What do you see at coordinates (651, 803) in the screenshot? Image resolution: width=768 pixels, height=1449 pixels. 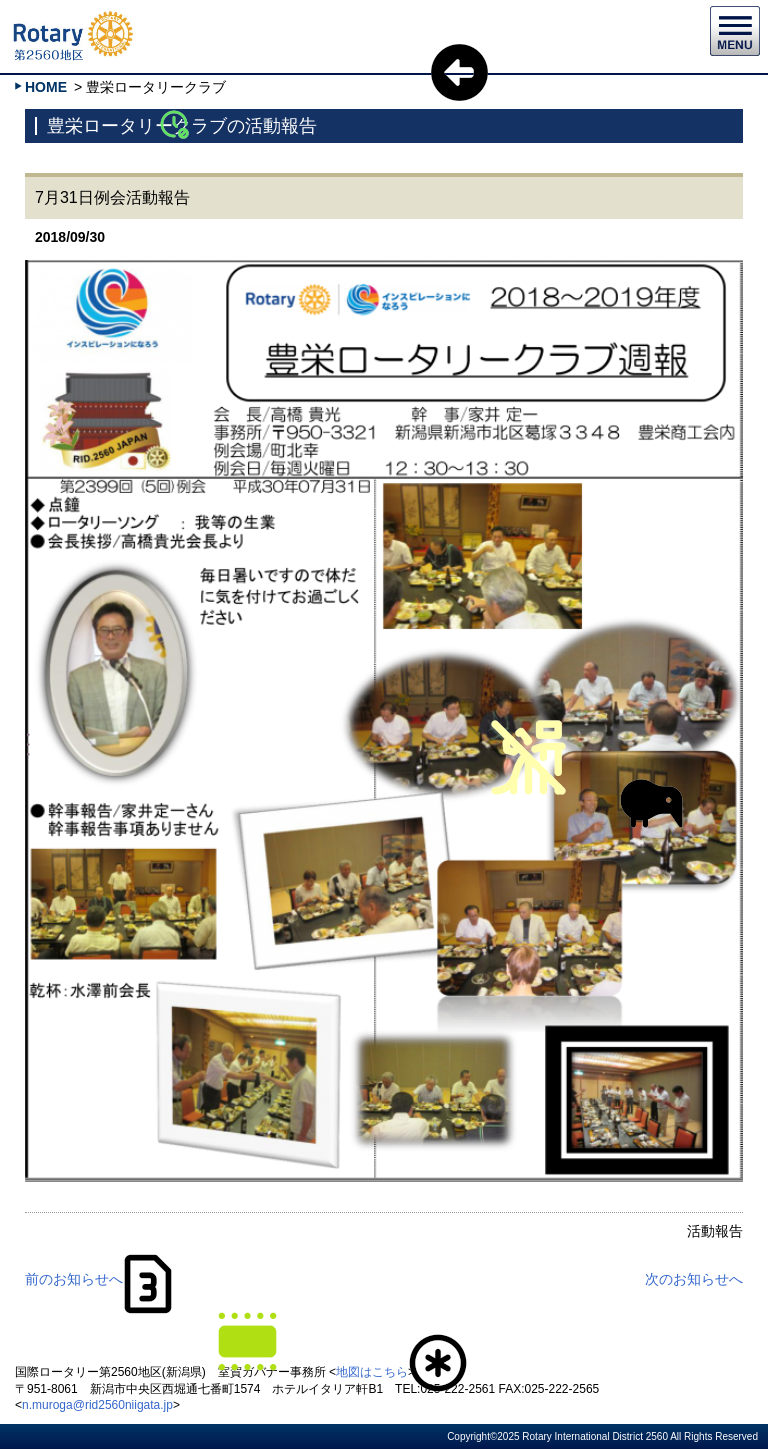 I see `kiwi bird icon representing New Zealand-related content` at bounding box center [651, 803].